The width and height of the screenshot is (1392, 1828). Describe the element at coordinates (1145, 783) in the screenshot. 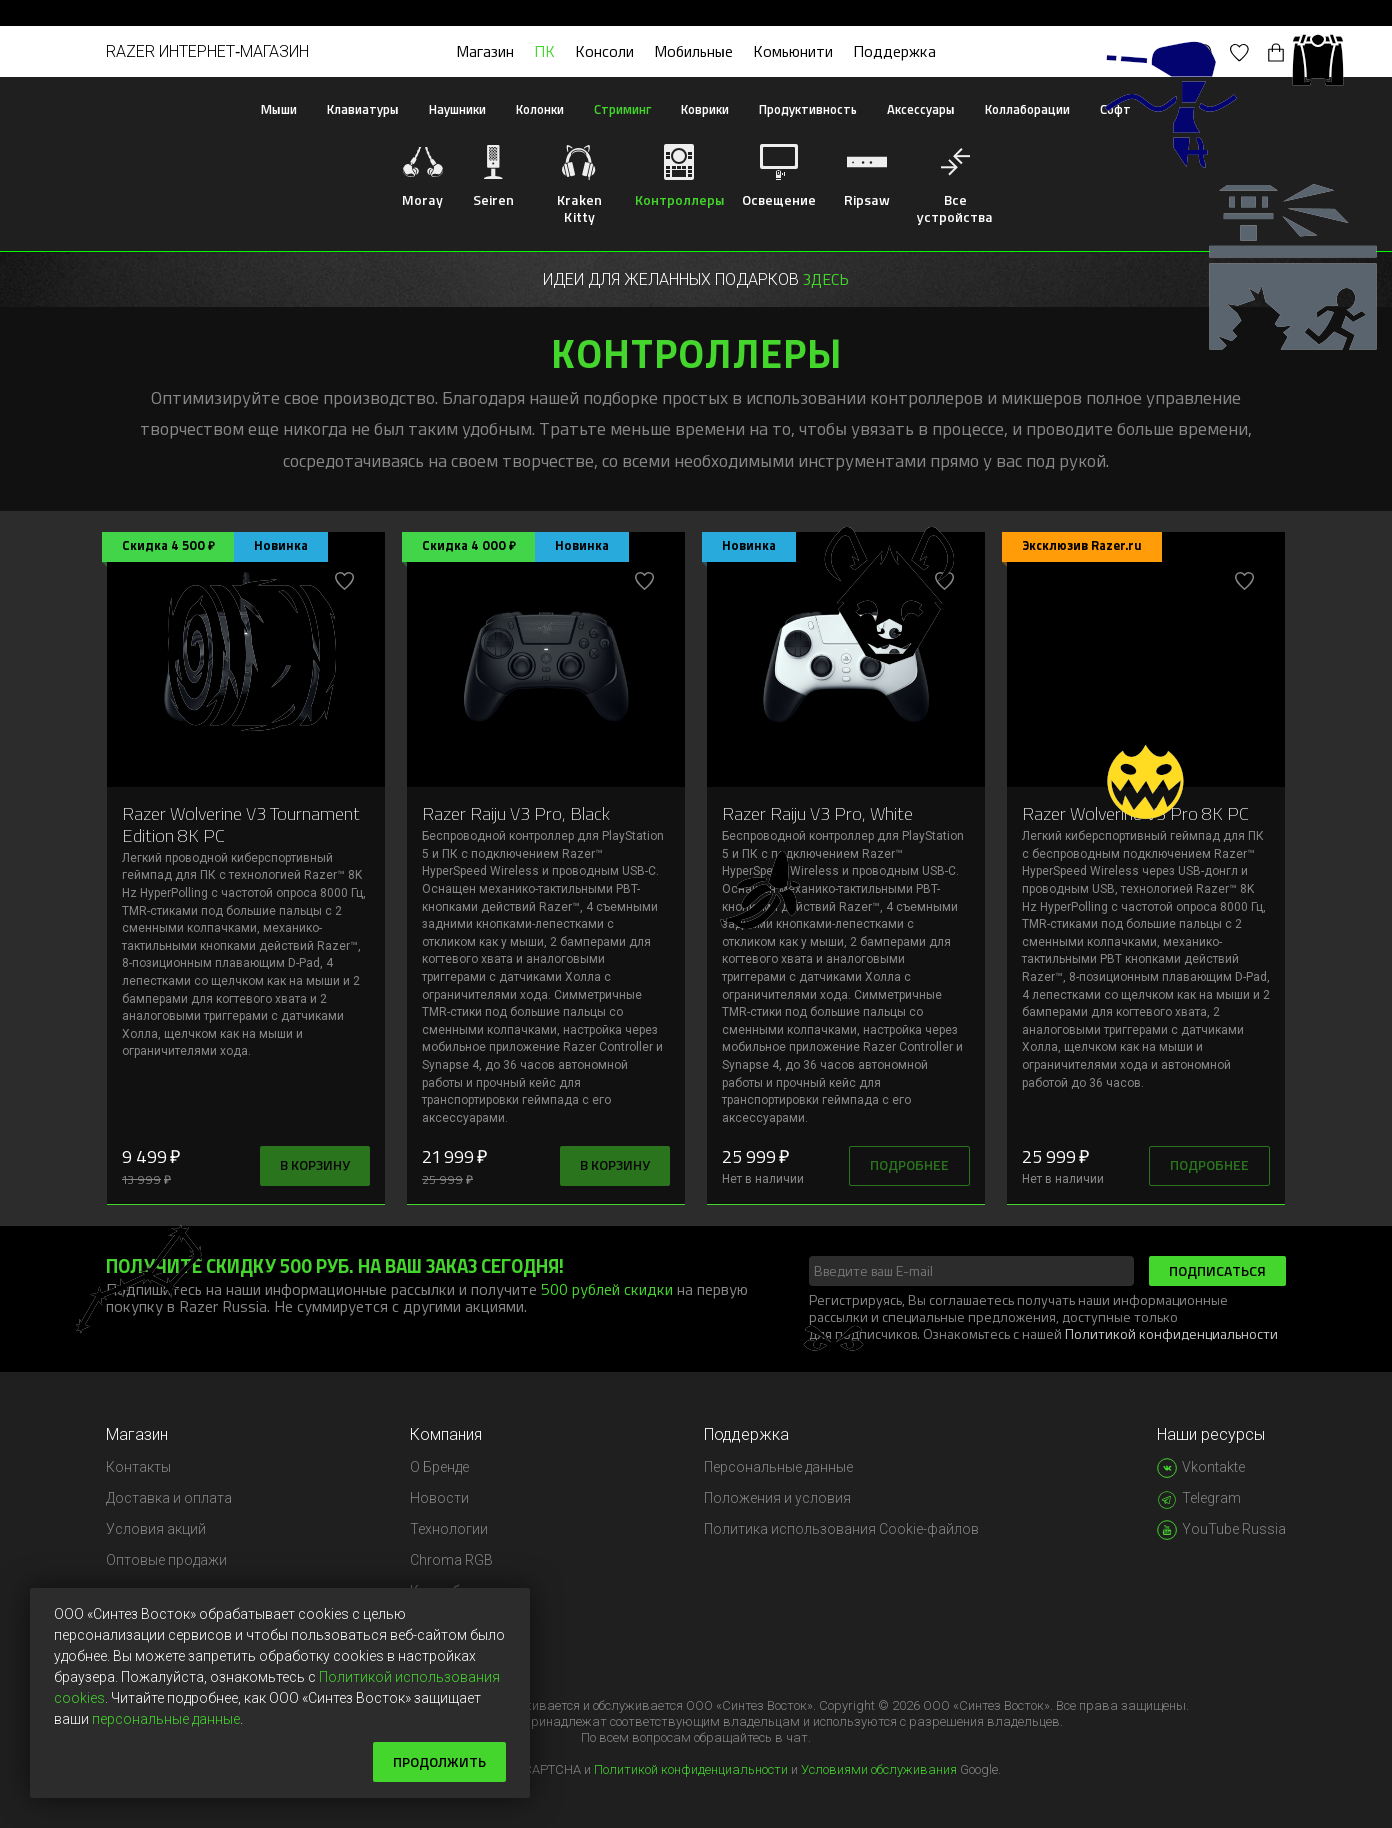

I see `access halloween or seasonal themed content` at that location.